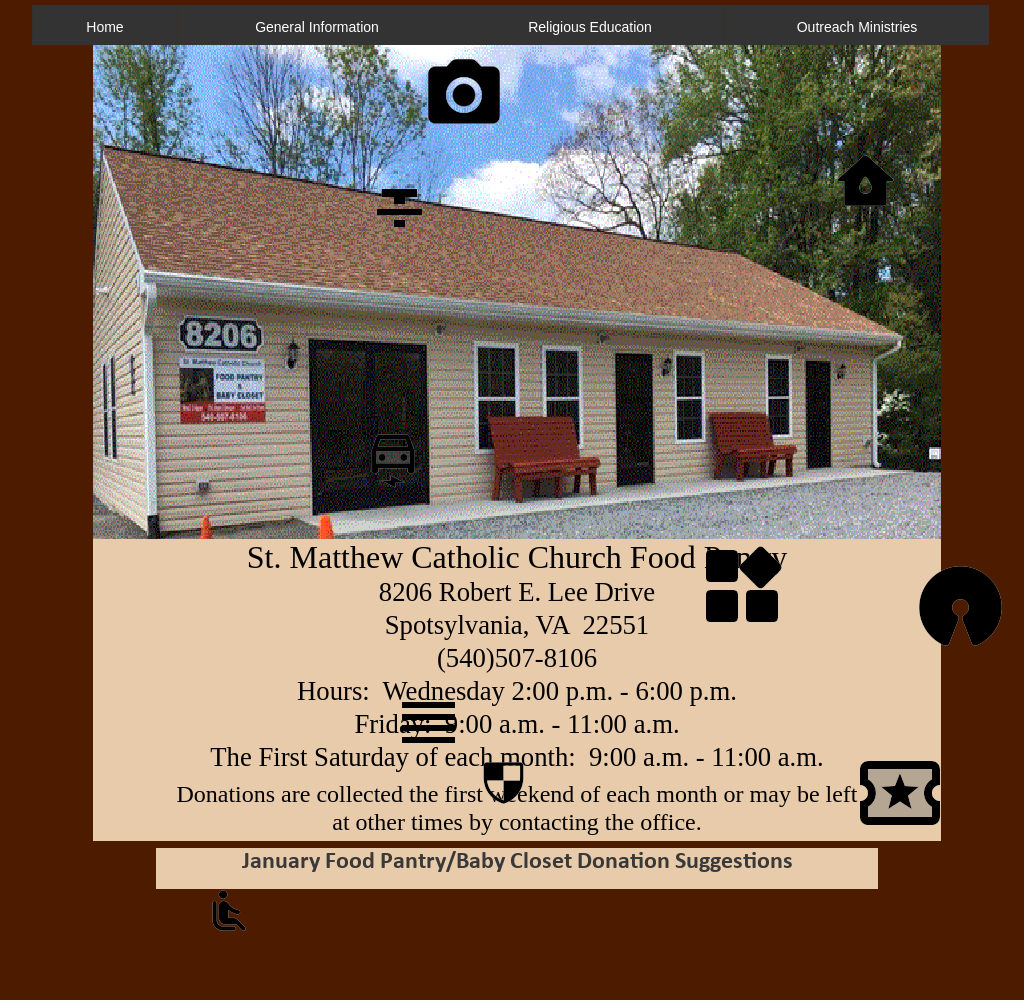  Describe the element at coordinates (960, 607) in the screenshot. I see `indicates open source software or project` at that location.